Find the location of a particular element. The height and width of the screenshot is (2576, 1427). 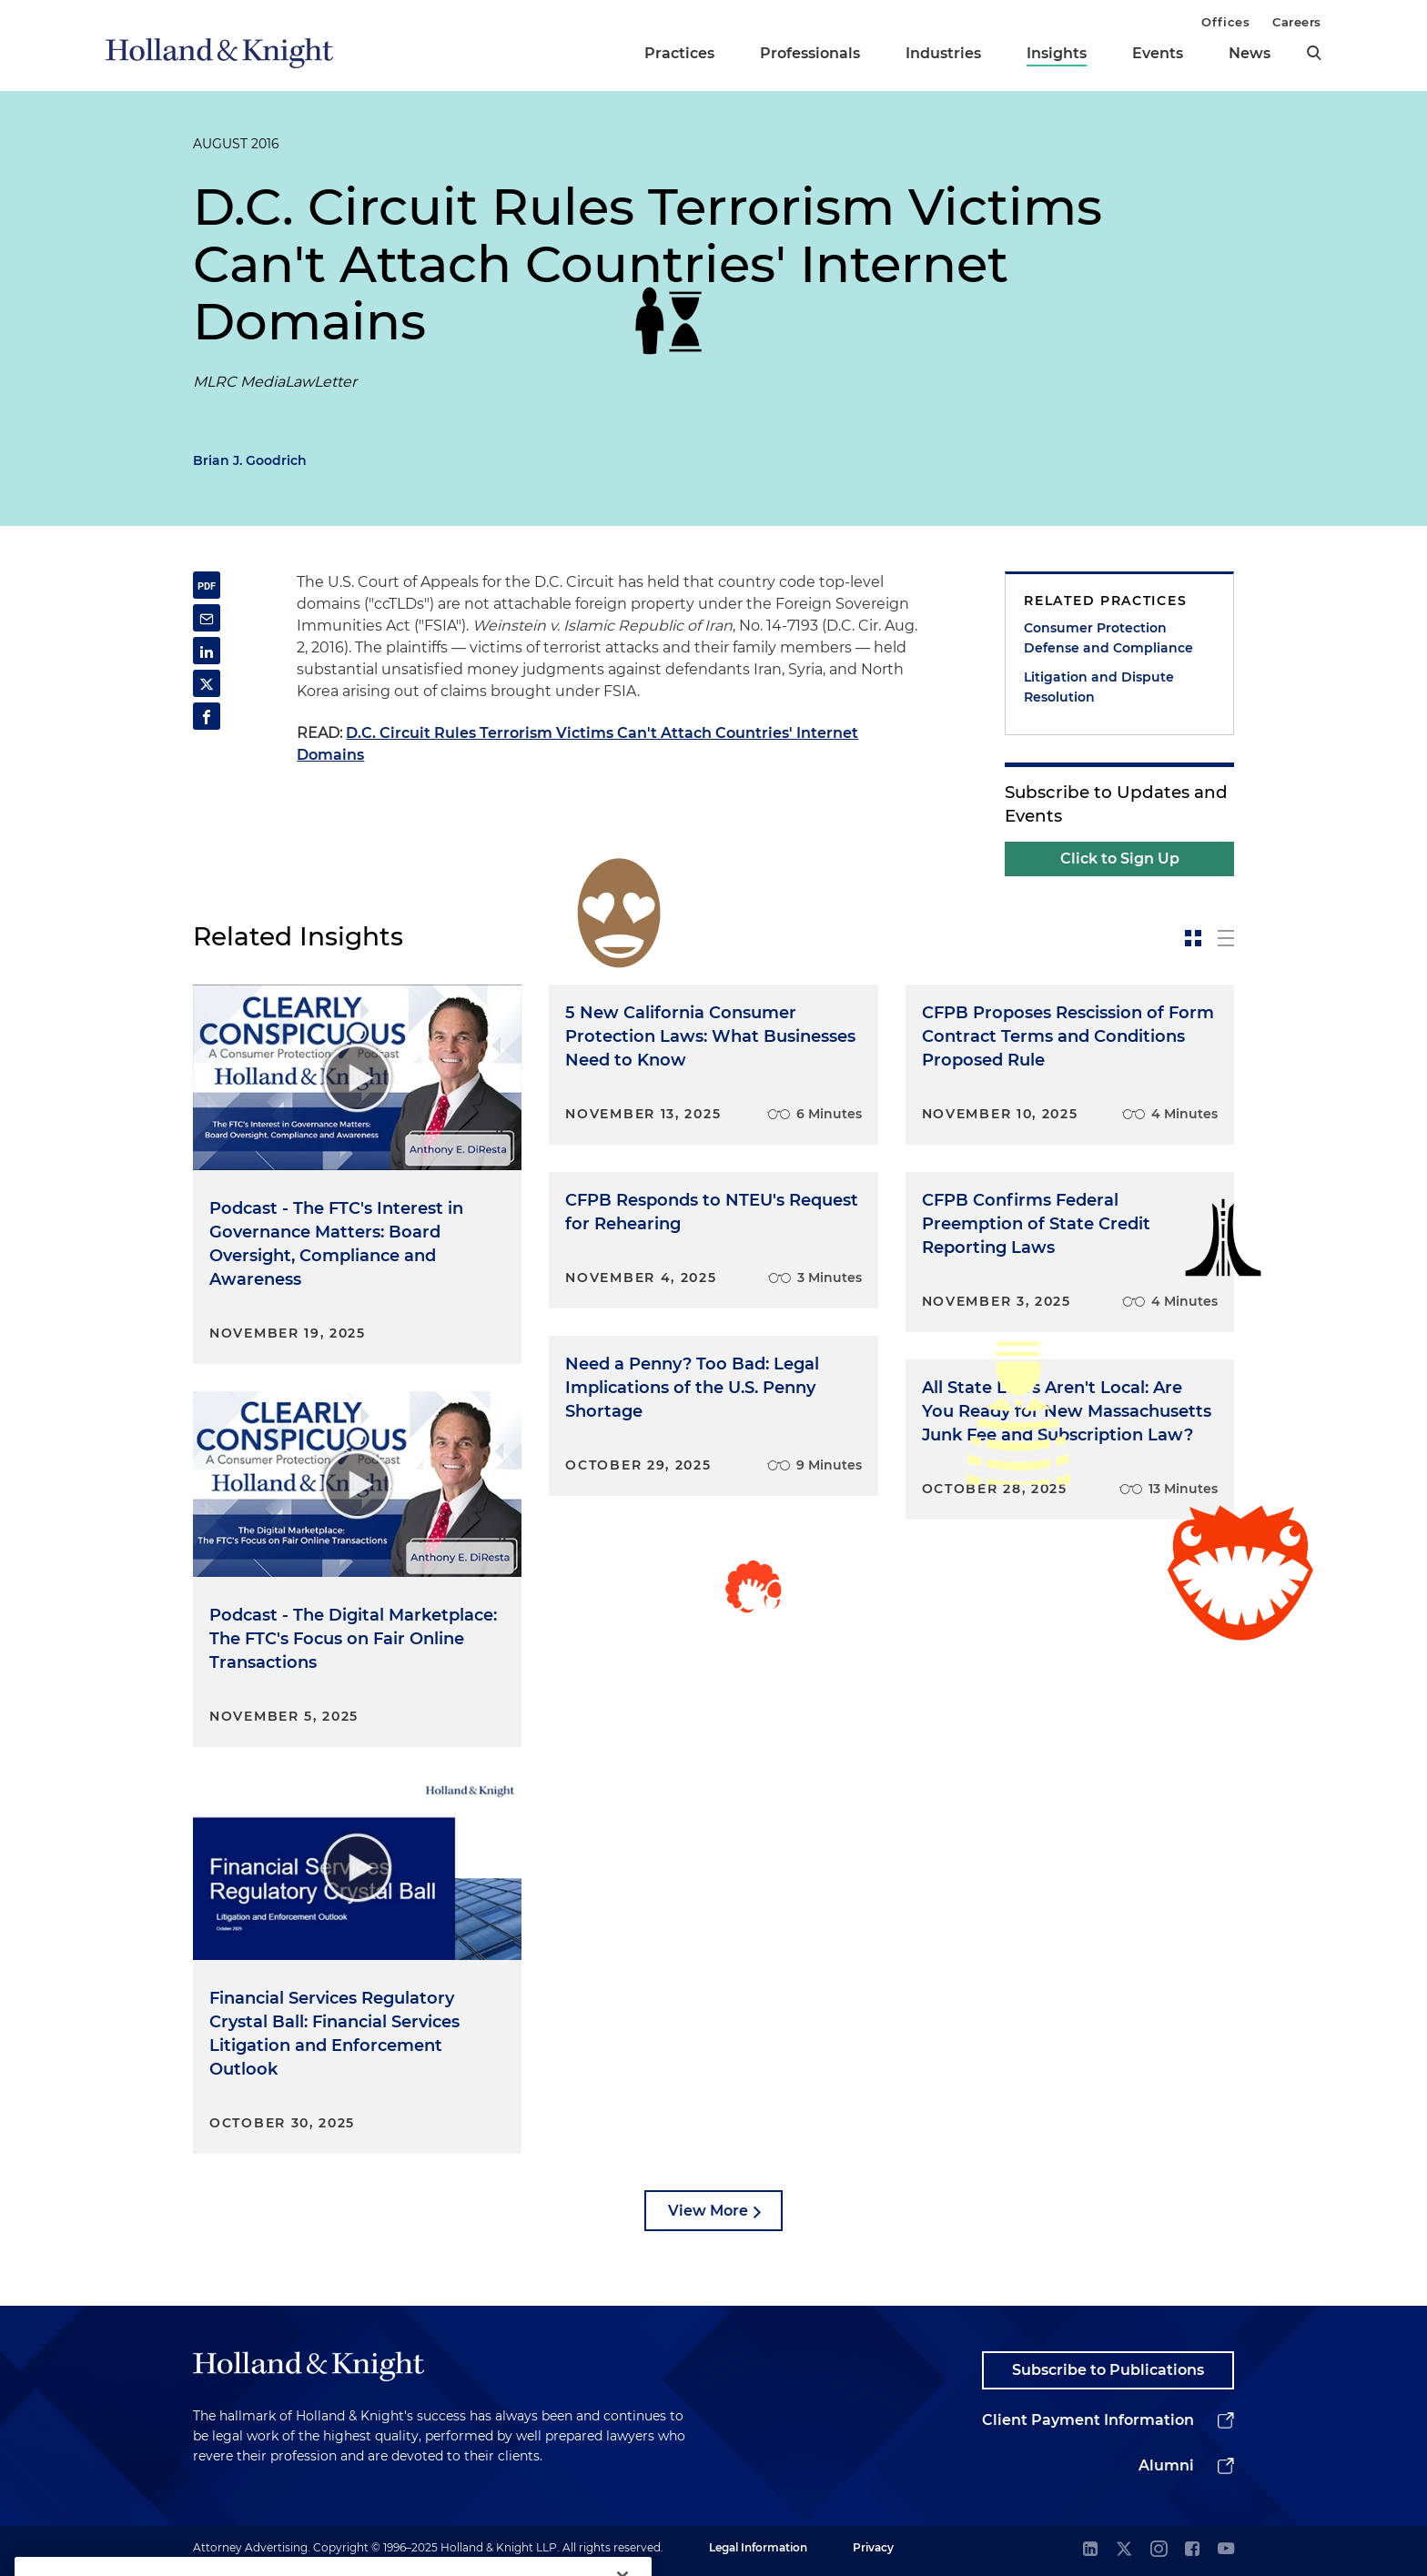

indicates a "love" or "smitten" reaction is located at coordinates (619, 913).